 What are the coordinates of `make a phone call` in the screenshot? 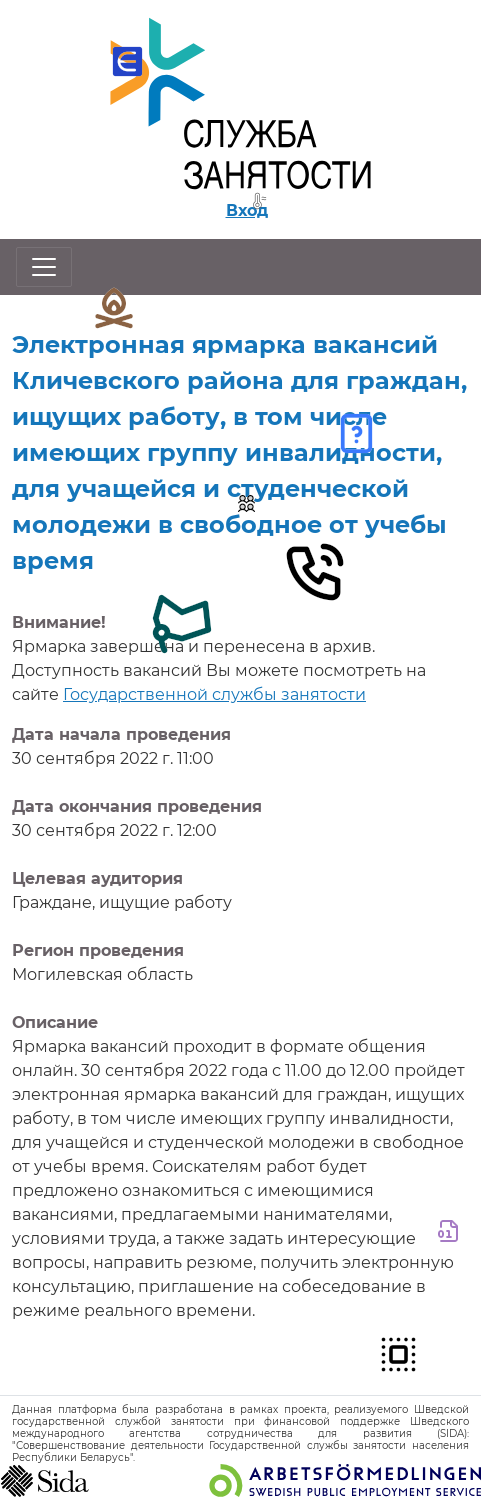 It's located at (315, 572).